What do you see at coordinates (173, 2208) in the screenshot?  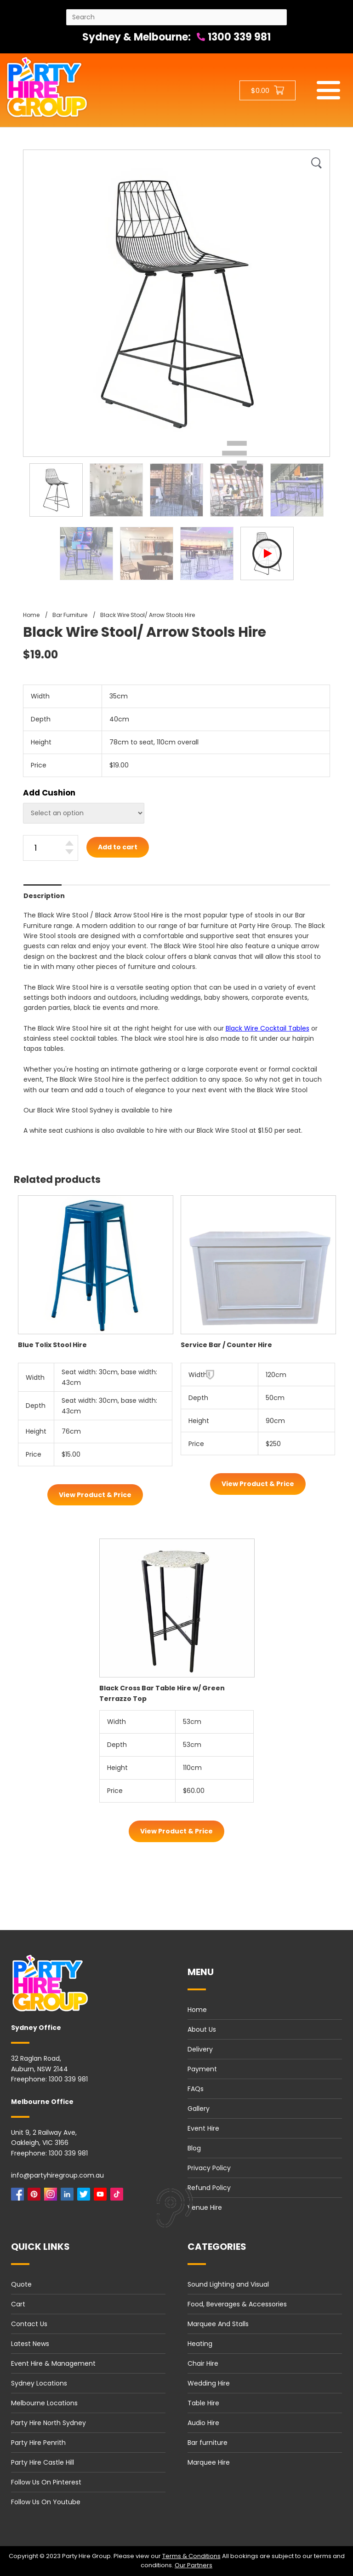 I see `access hearing accessibility settings` at bounding box center [173, 2208].